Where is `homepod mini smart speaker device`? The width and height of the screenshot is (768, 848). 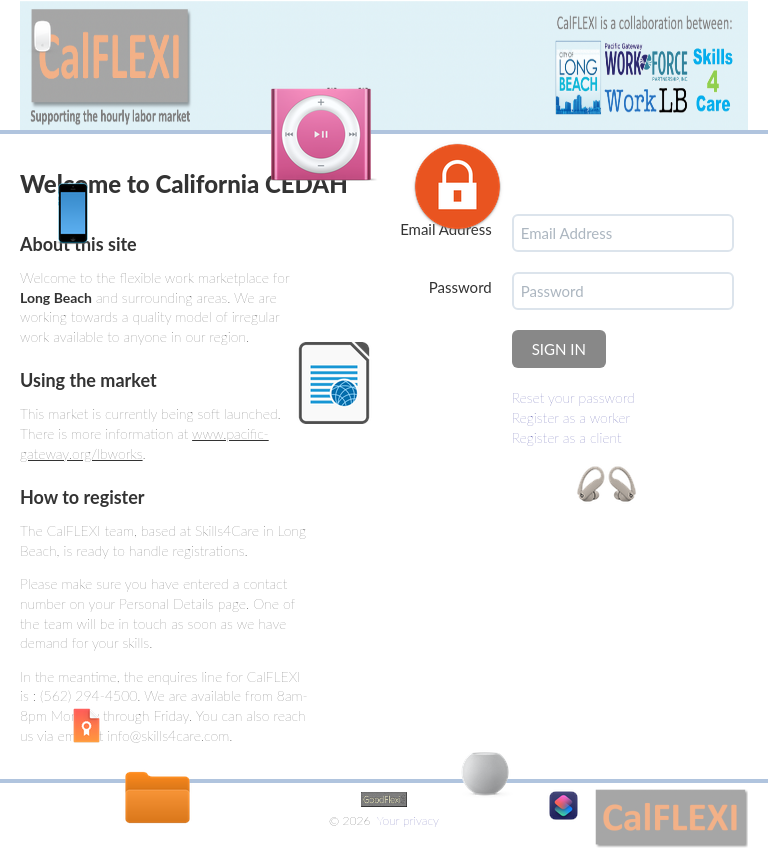
homepod mini smart speaker device is located at coordinates (485, 778).